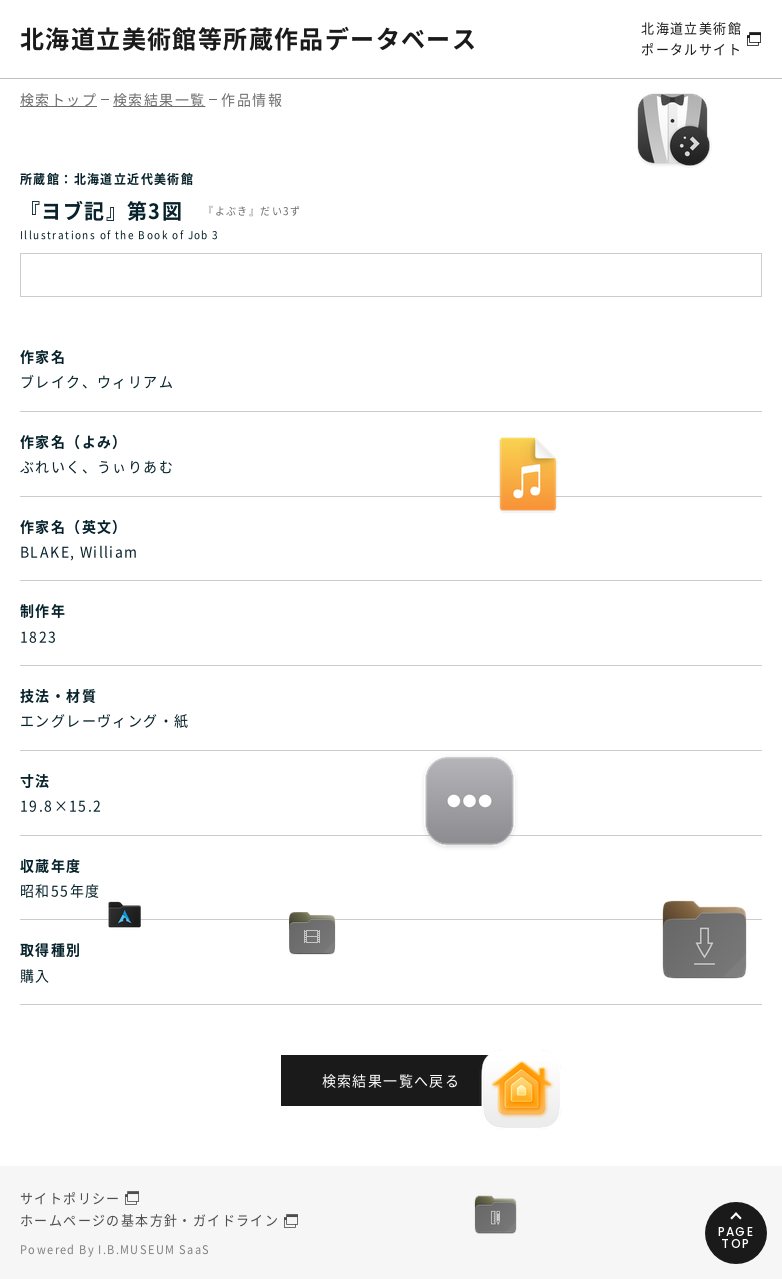 The image size is (782, 1279). Describe the element at coordinates (521, 1089) in the screenshot. I see `open the home app` at that location.